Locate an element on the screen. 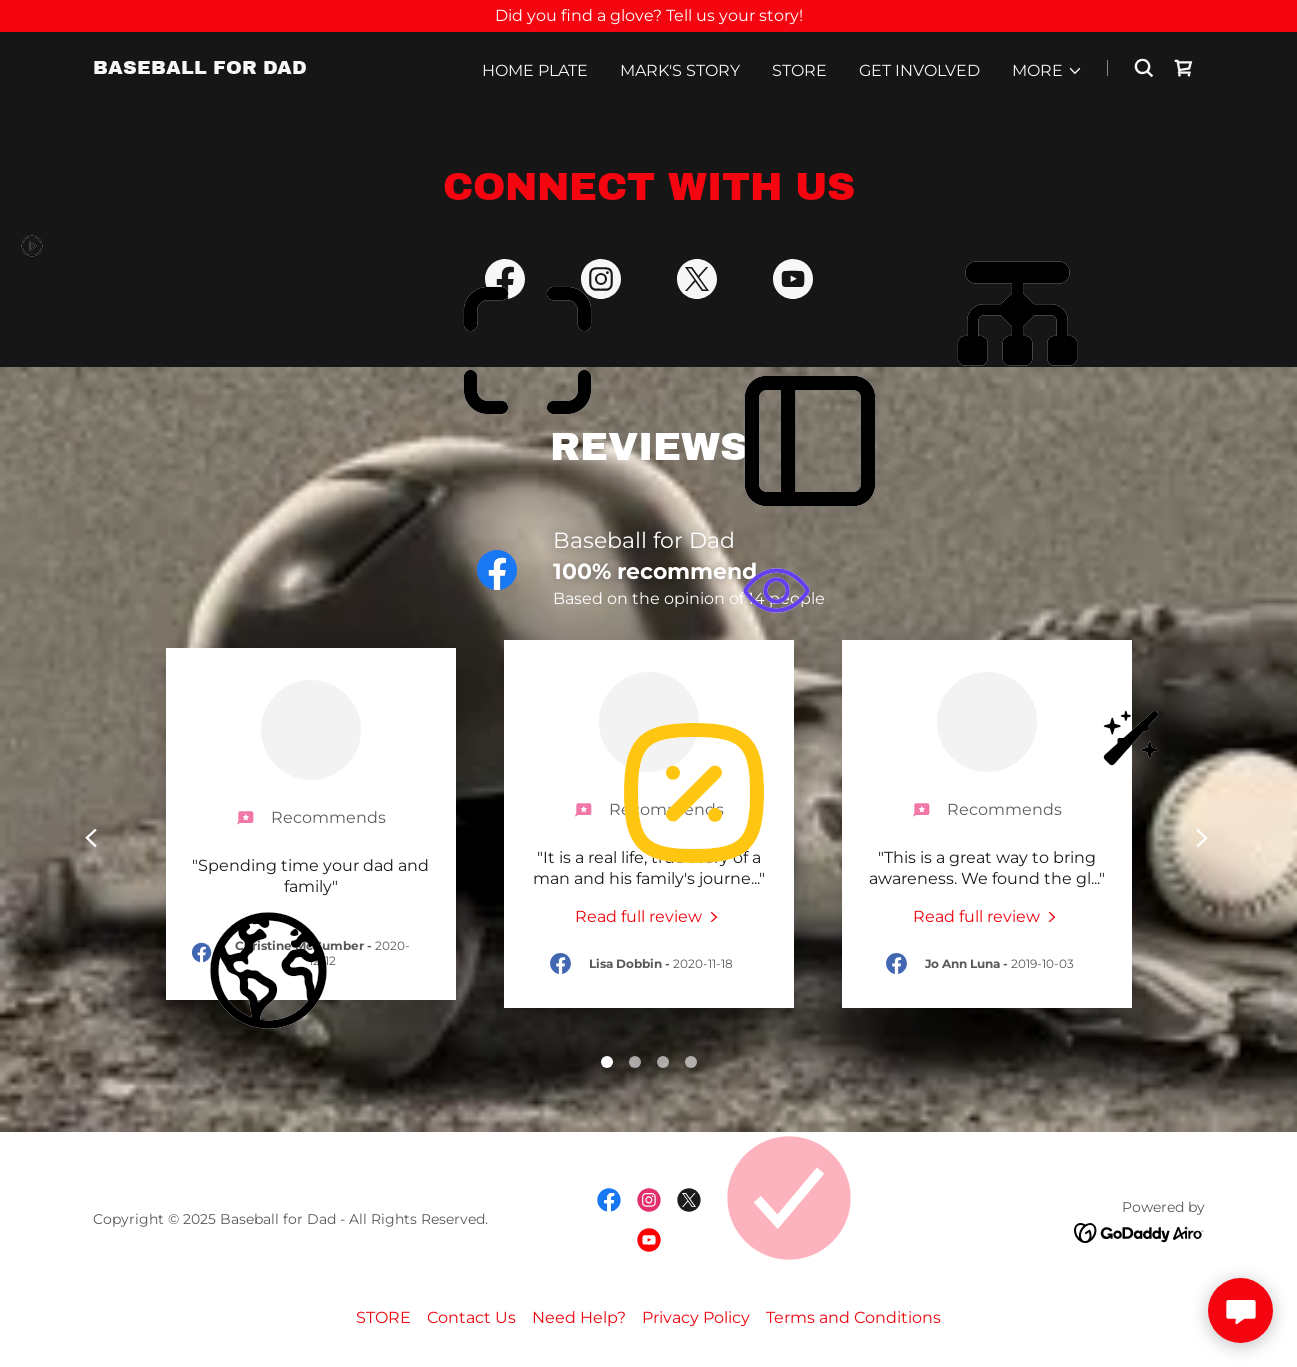 This screenshot has width=1297, height=1367. switch to global or worldwide view is located at coordinates (268, 970).